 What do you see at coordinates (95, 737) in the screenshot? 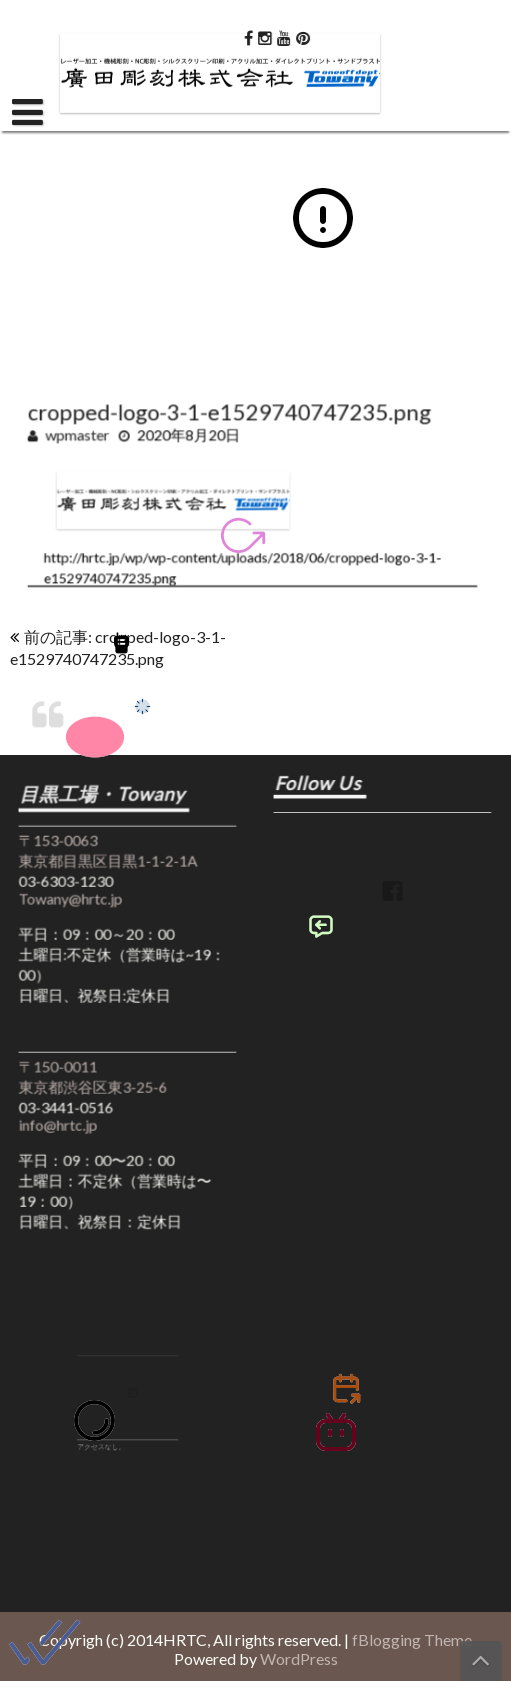
I see `a filled oval shape indicator` at bounding box center [95, 737].